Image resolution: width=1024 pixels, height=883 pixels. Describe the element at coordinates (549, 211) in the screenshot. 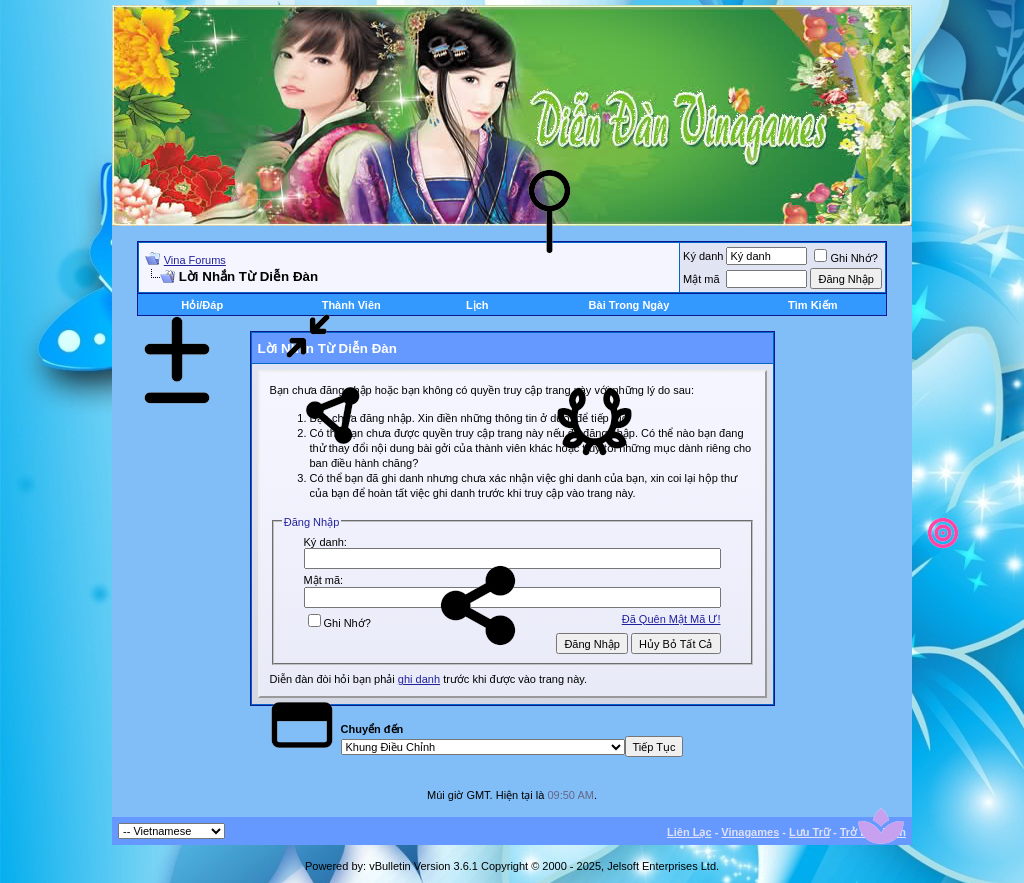

I see `mark a location on the map` at that location.